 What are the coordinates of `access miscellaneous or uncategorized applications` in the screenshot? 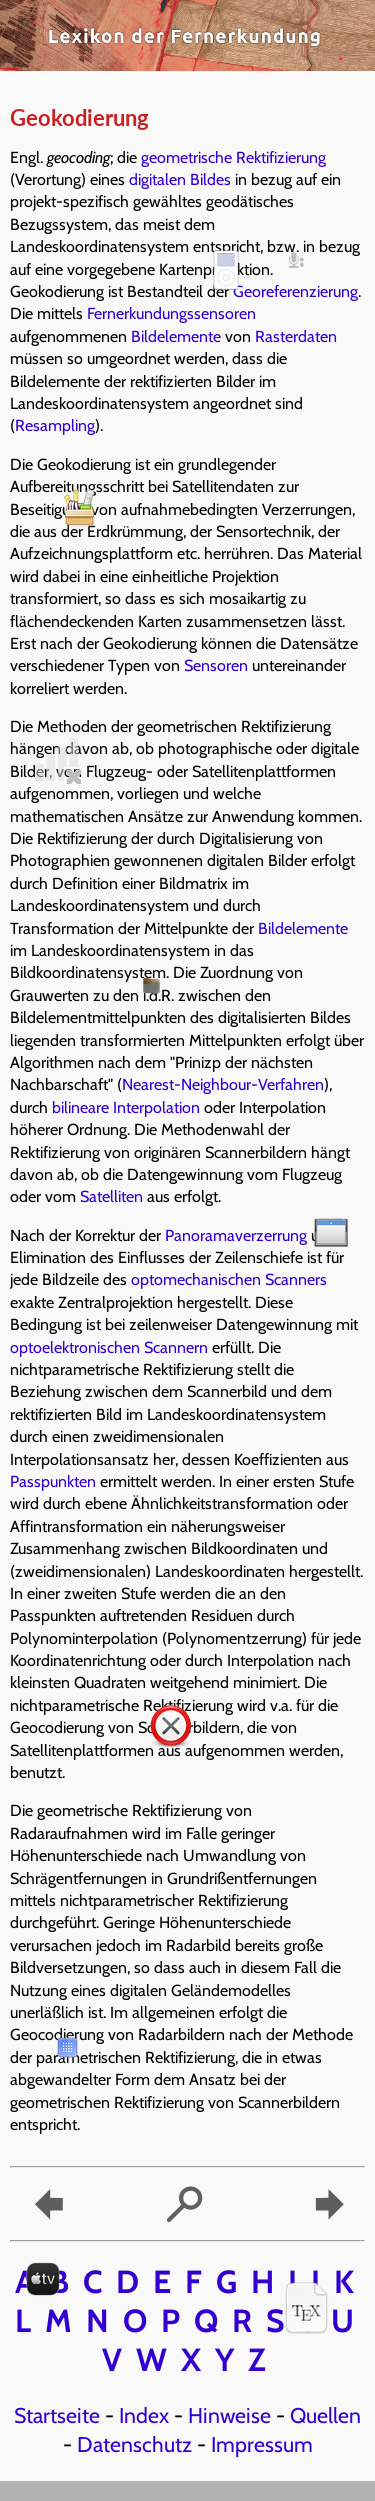 It's located at (80, 508).